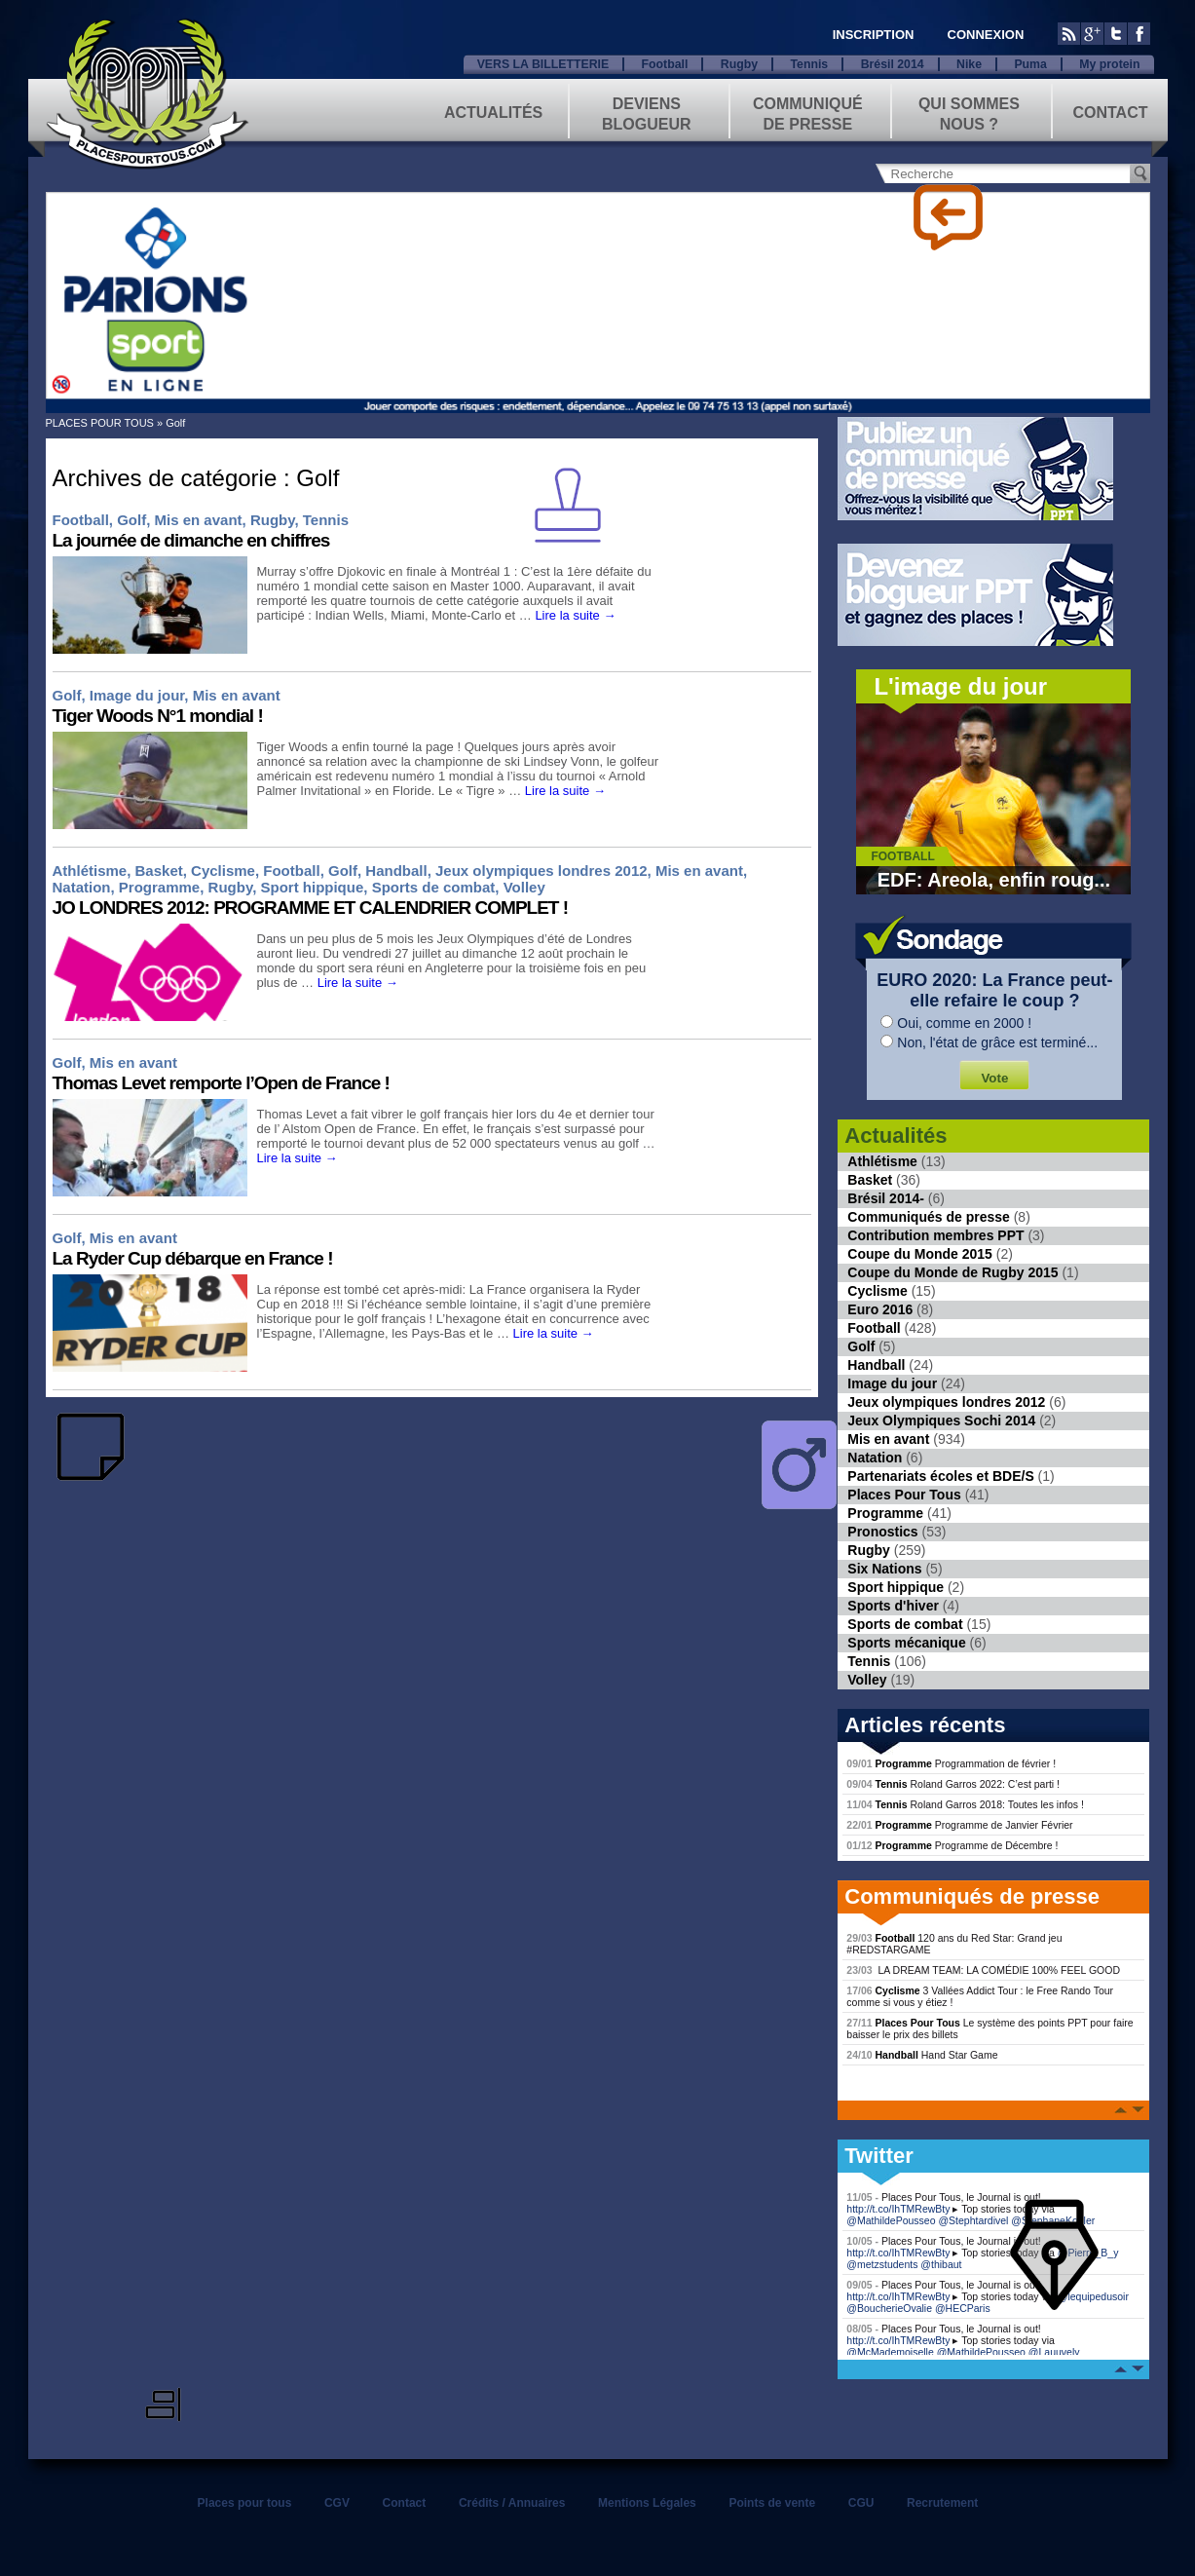 Image resolution: width=1195 pixels, height=2576 pixels. I want to click on access drawing or illustration tools, so click(1054, 2251).